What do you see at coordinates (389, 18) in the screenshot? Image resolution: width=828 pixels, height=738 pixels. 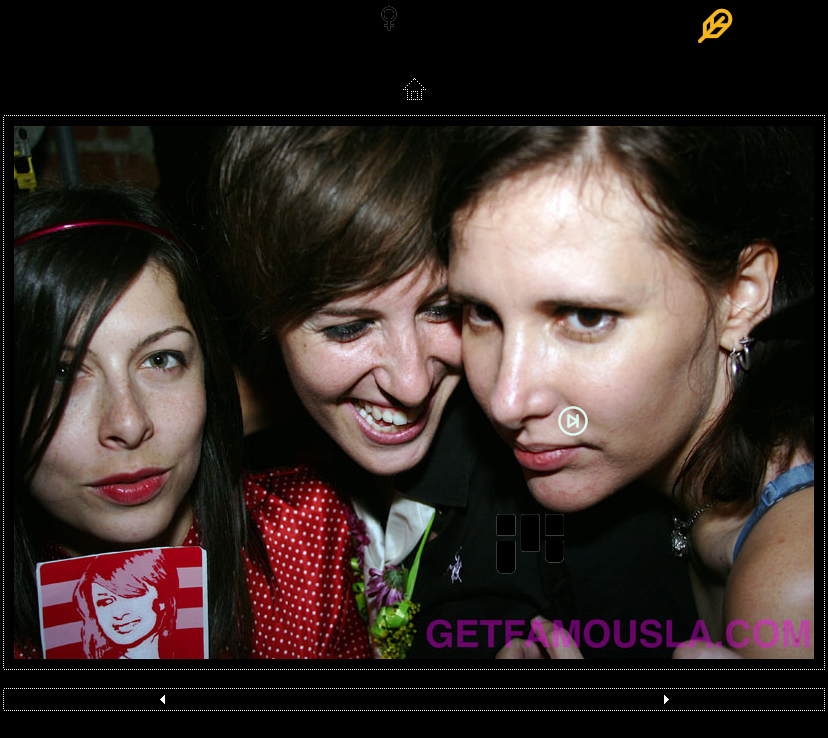 I see `indicates female gender option` at bounding box center [389, 18].